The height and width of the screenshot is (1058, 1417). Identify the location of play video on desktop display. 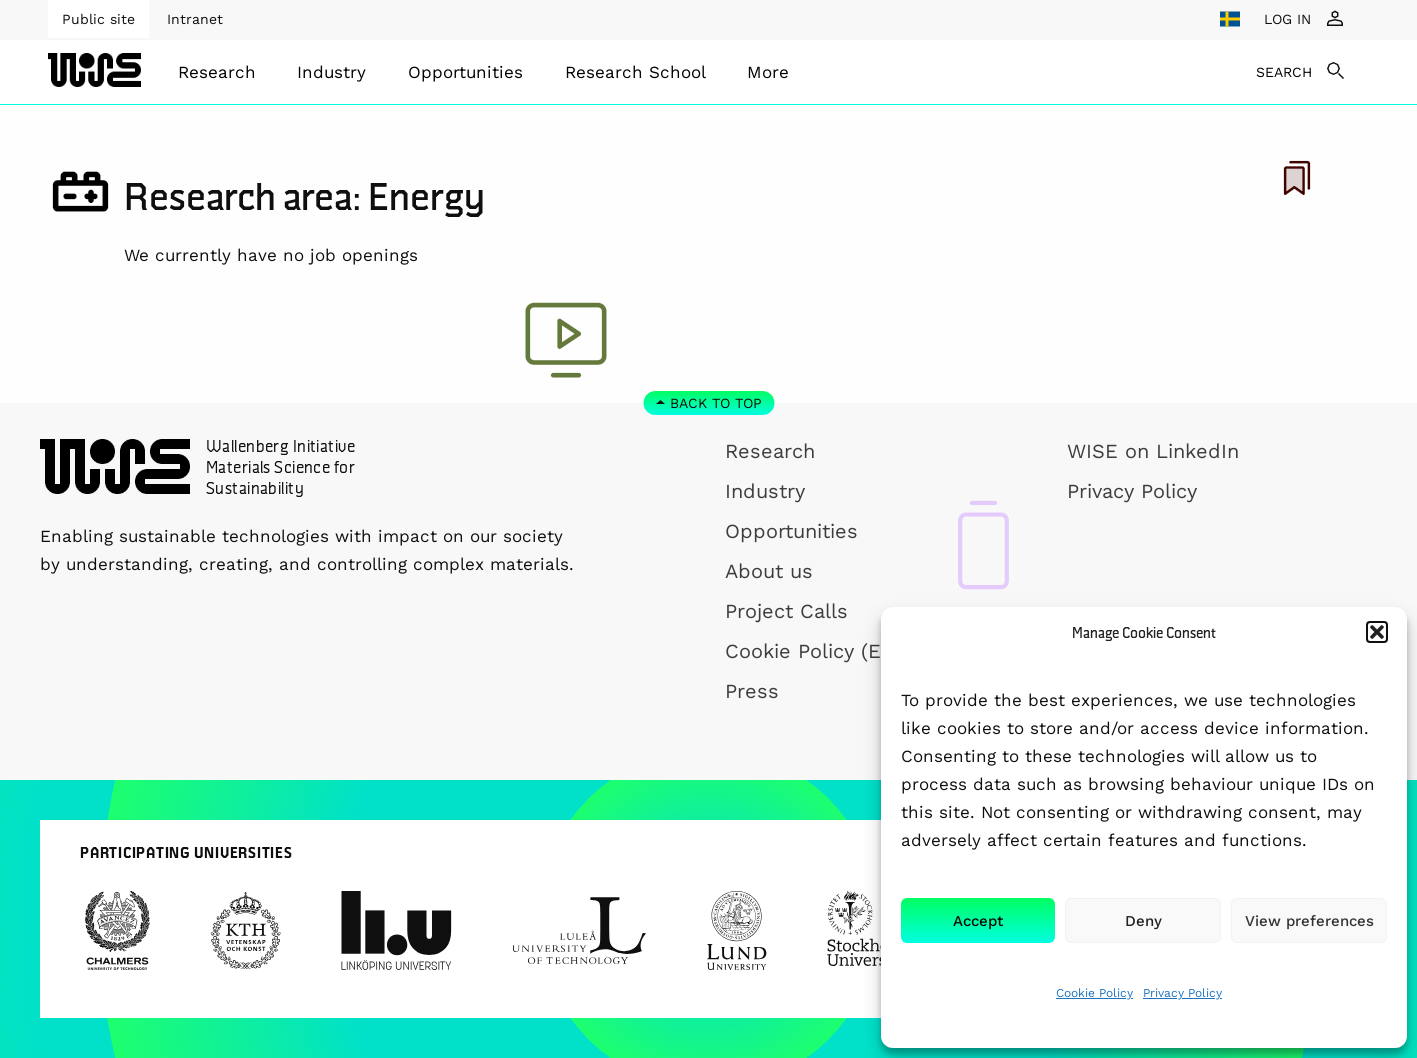
(566, 337).